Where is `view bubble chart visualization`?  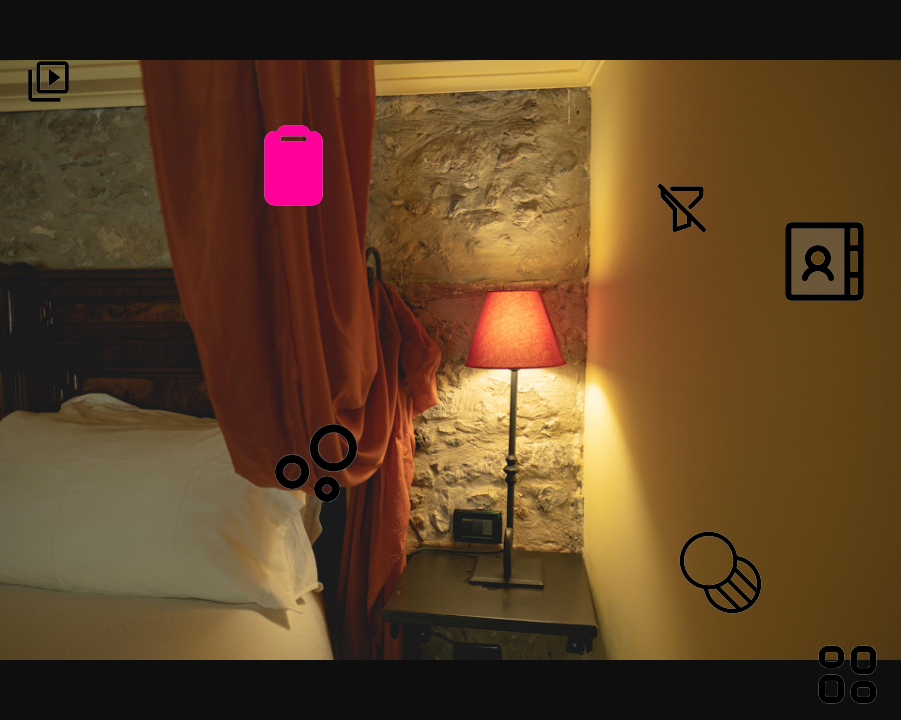
view bubble chart visualization is located at coordinates (314, 463).